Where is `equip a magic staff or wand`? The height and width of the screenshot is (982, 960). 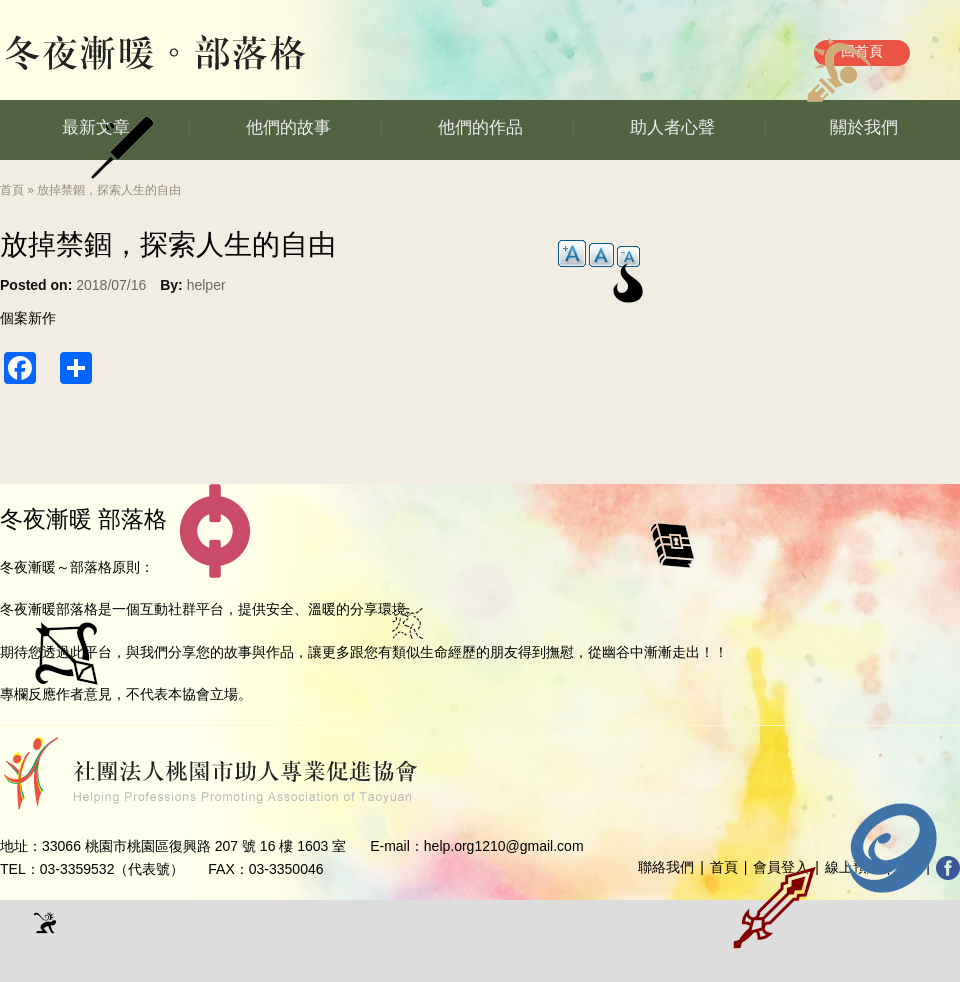 equip a magic staff or wand is located at coordinates (840, 69).